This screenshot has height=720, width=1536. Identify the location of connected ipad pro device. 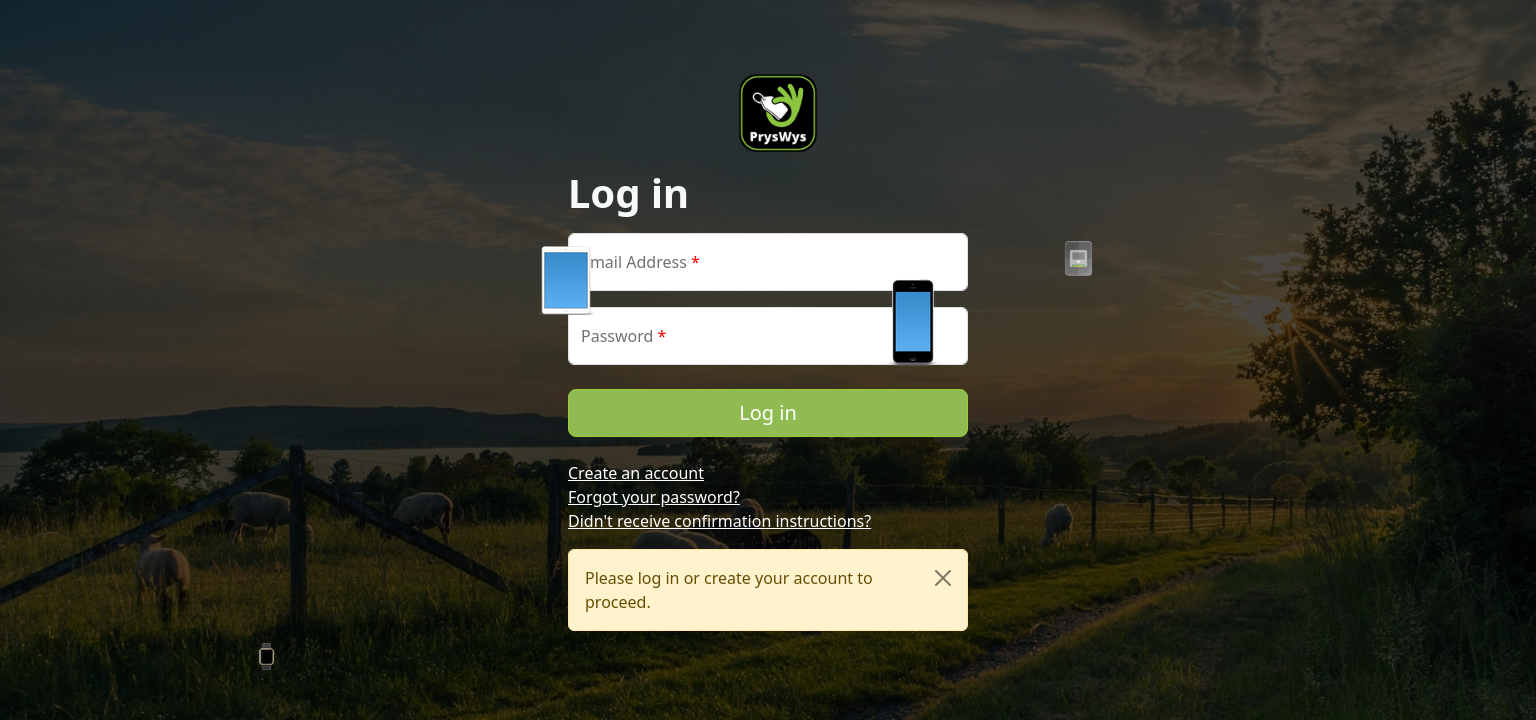
(566, 280).